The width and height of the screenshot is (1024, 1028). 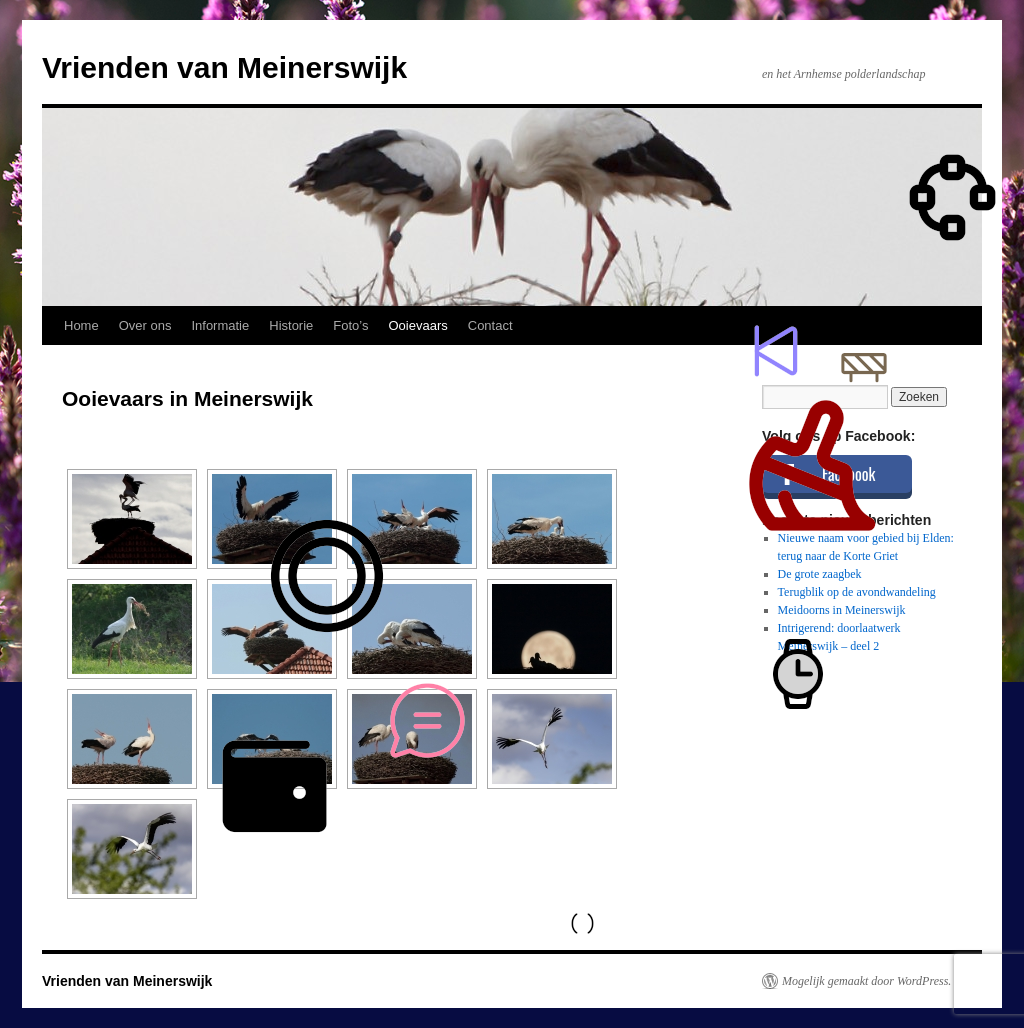 I want to click on access your wallet or payment methods, so click(x=272, y=790).